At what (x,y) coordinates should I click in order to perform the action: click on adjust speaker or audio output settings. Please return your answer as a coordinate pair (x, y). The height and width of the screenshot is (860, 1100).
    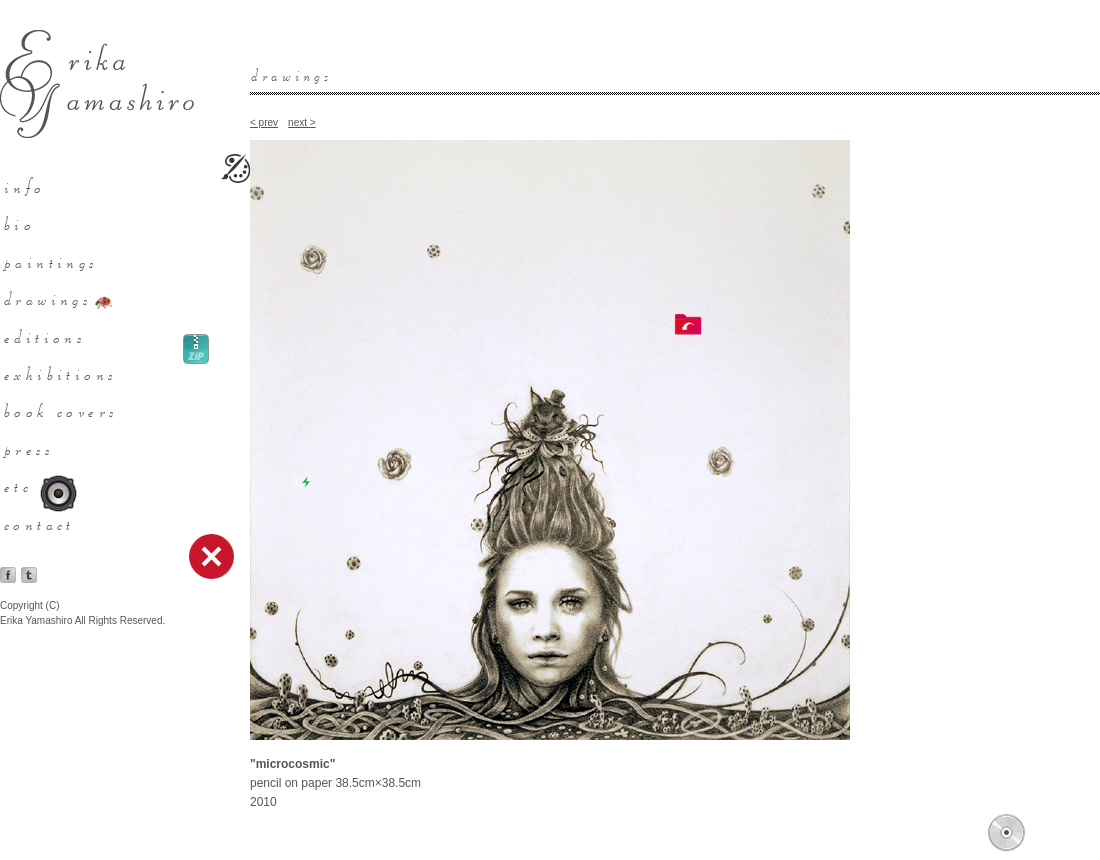
    Looking at the image, I should click on (58, 493).